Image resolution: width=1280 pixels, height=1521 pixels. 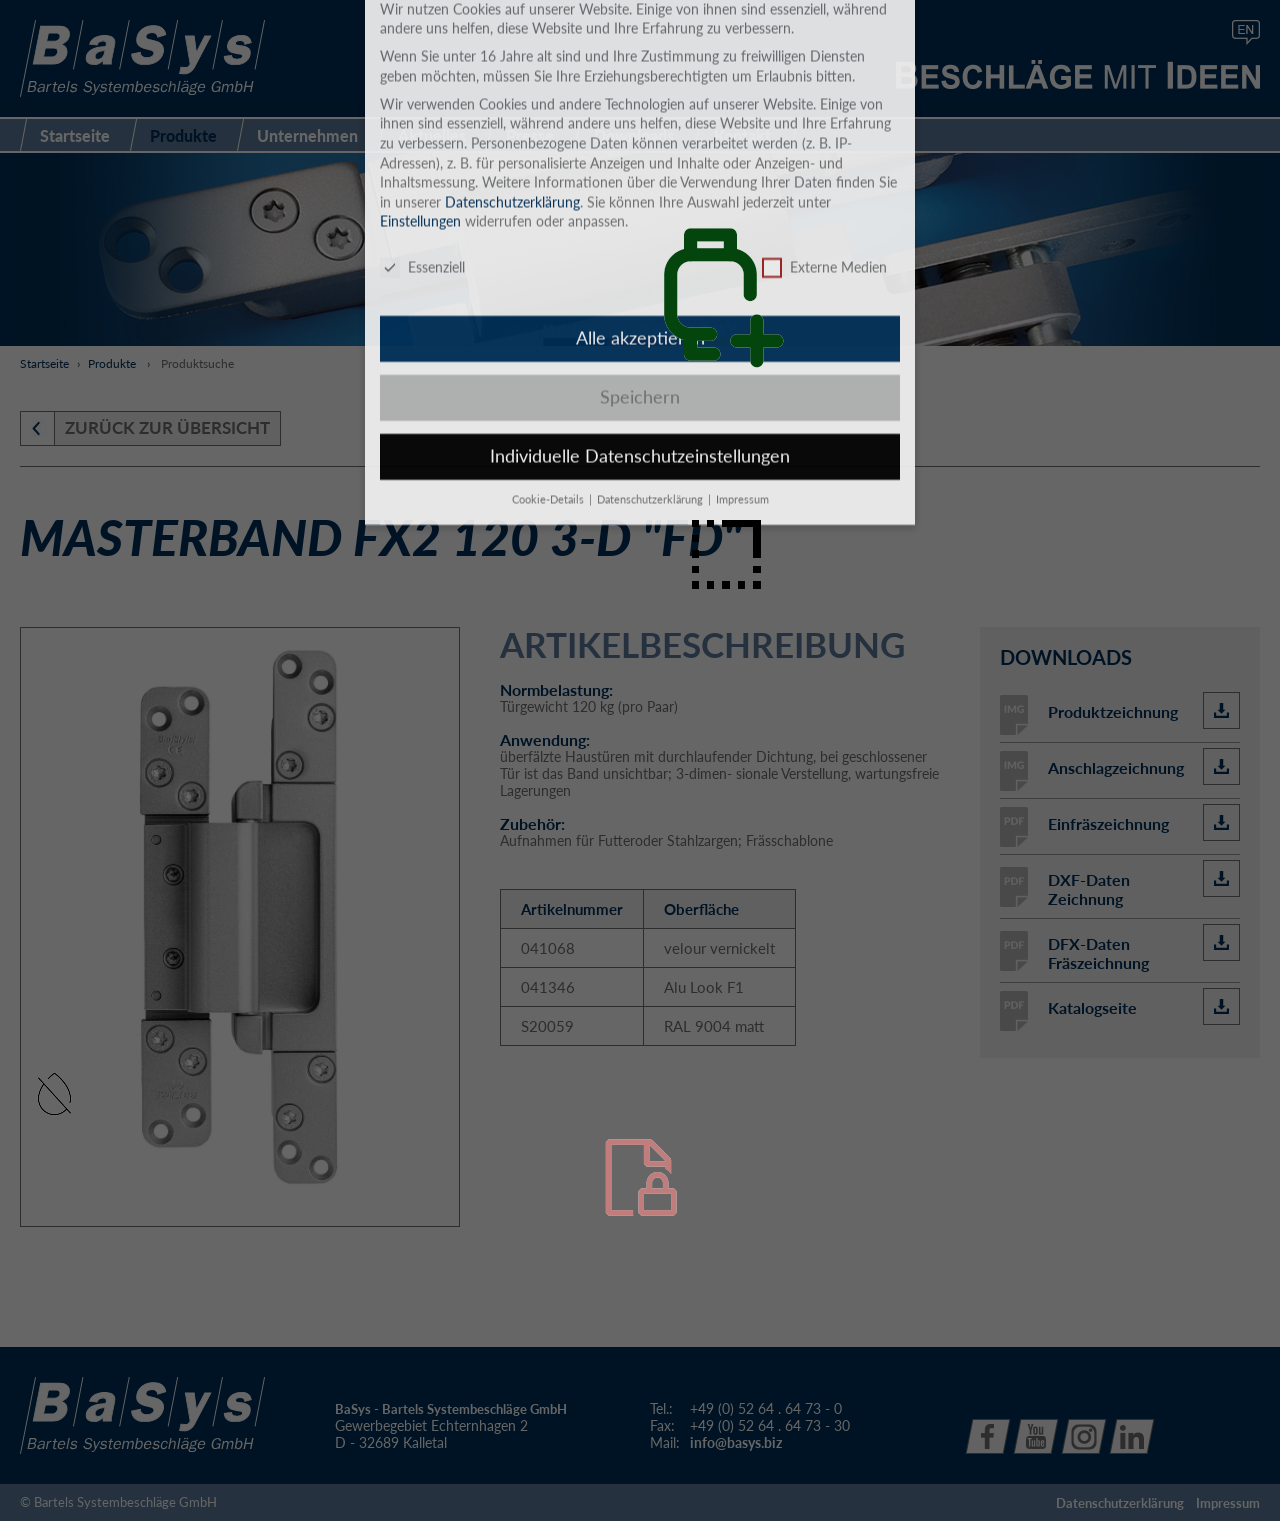 What do you see at coordinates (638, 1177) in the screenshot?
I see `create a private gist or secret snippet` at bounding box center [638, 1177].